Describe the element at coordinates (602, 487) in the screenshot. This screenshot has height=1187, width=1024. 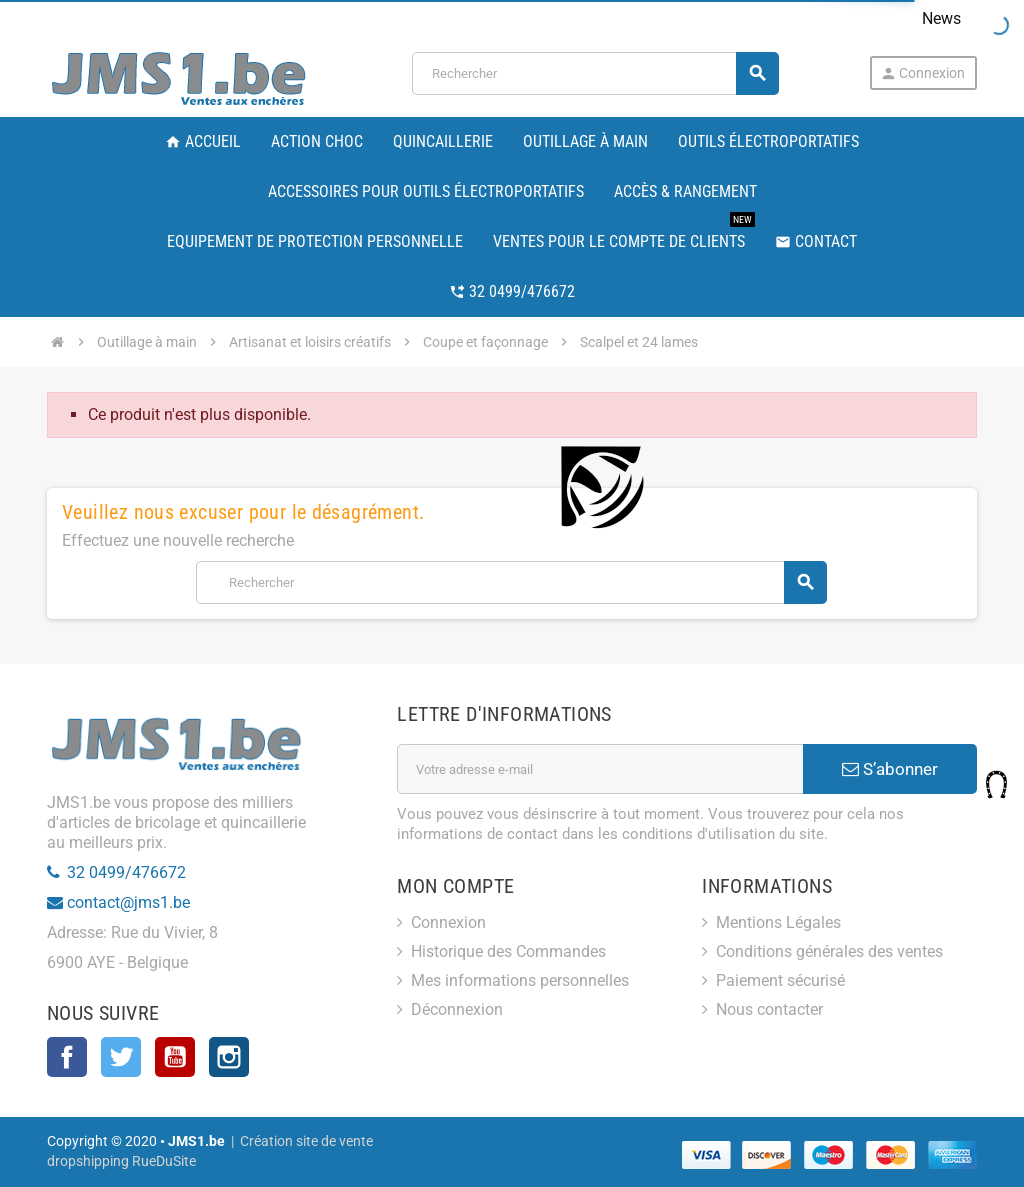
I see `activate voice command or shout ability` at that location.